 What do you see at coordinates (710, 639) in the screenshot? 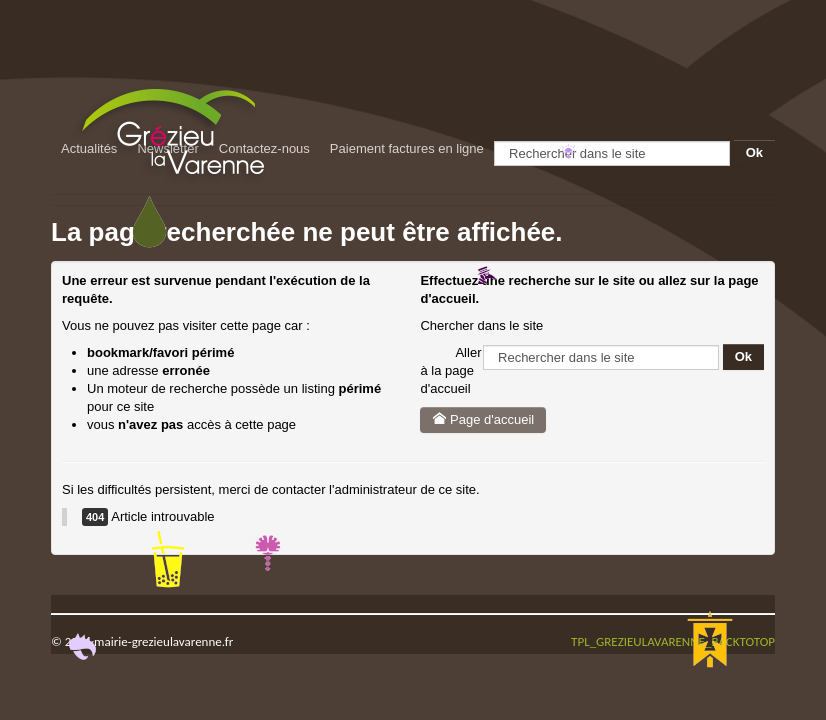
I see `view guild or clan banner` at bounding box center [710, 639].